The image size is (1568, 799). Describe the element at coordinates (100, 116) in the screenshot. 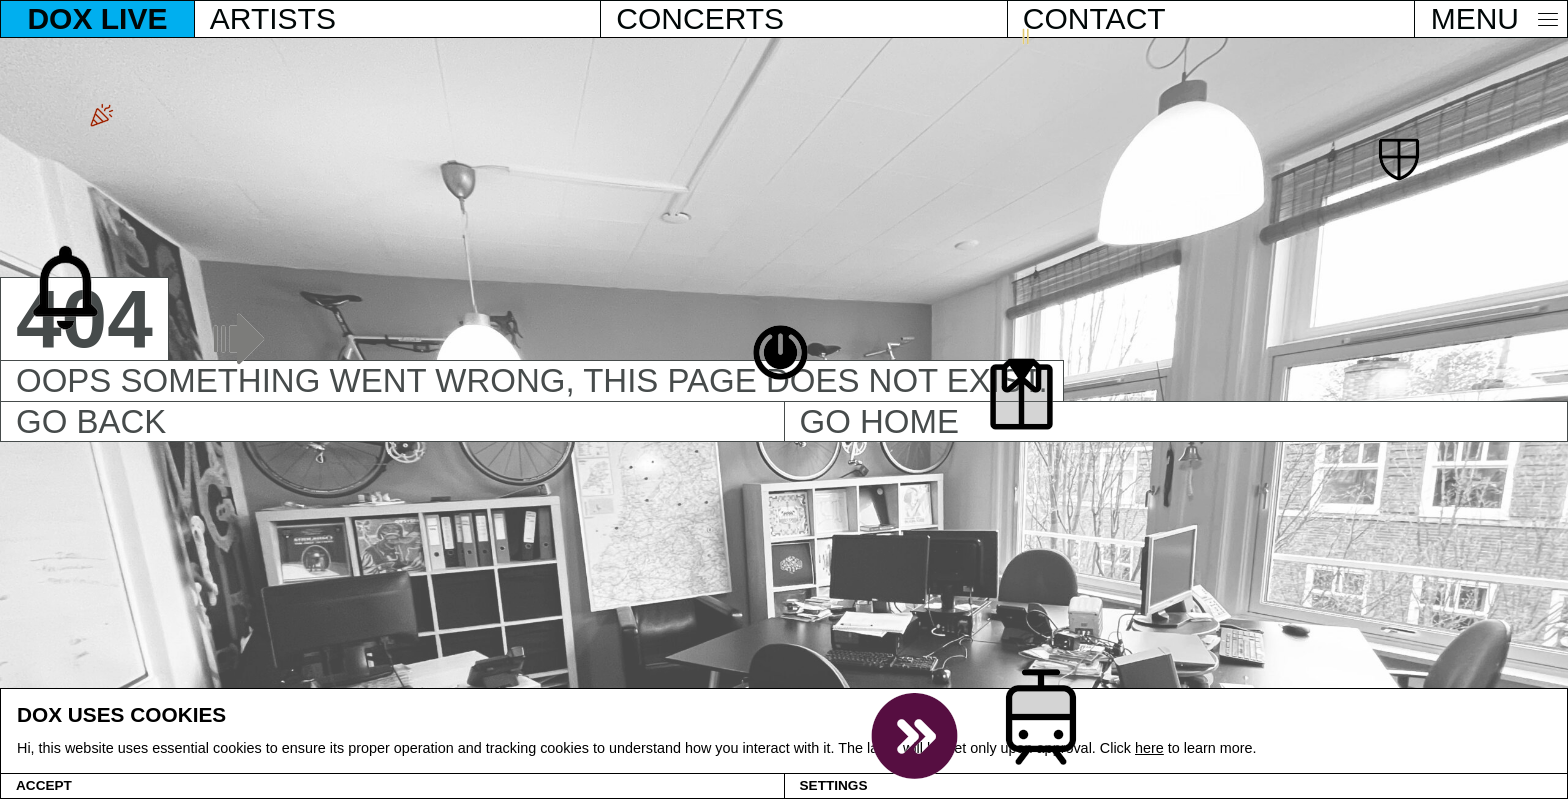

I see `indicates a celebration or achievement` at that location.